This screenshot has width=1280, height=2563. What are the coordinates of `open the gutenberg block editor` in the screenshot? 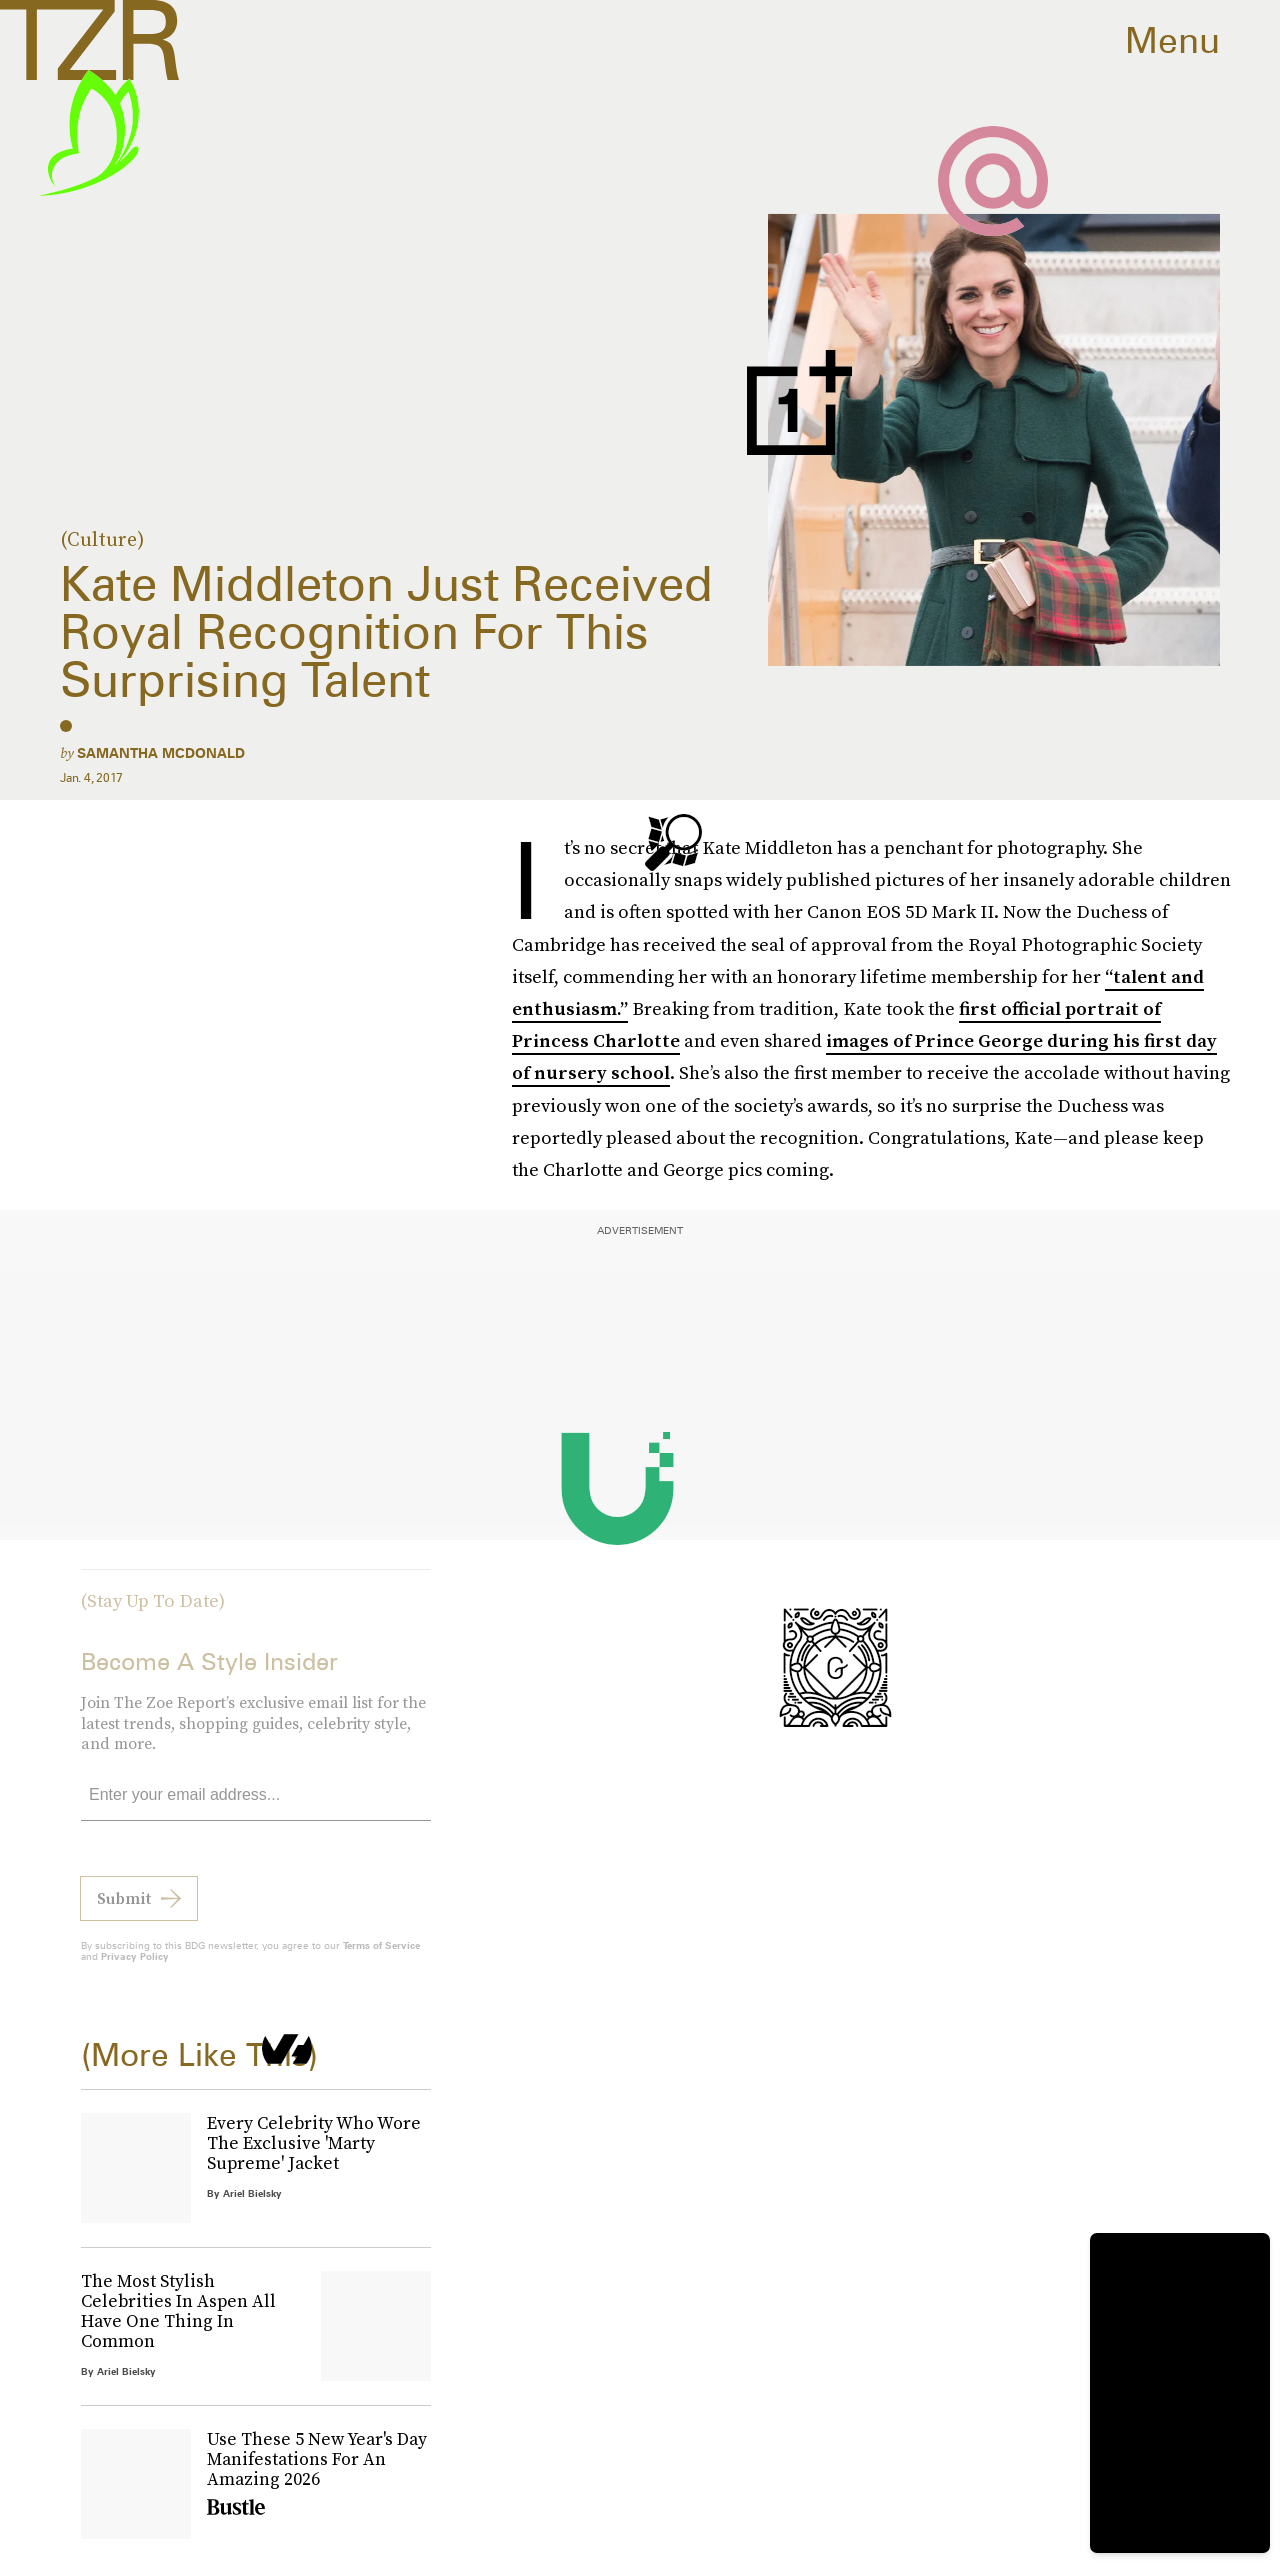 It's located at (835, 1667).